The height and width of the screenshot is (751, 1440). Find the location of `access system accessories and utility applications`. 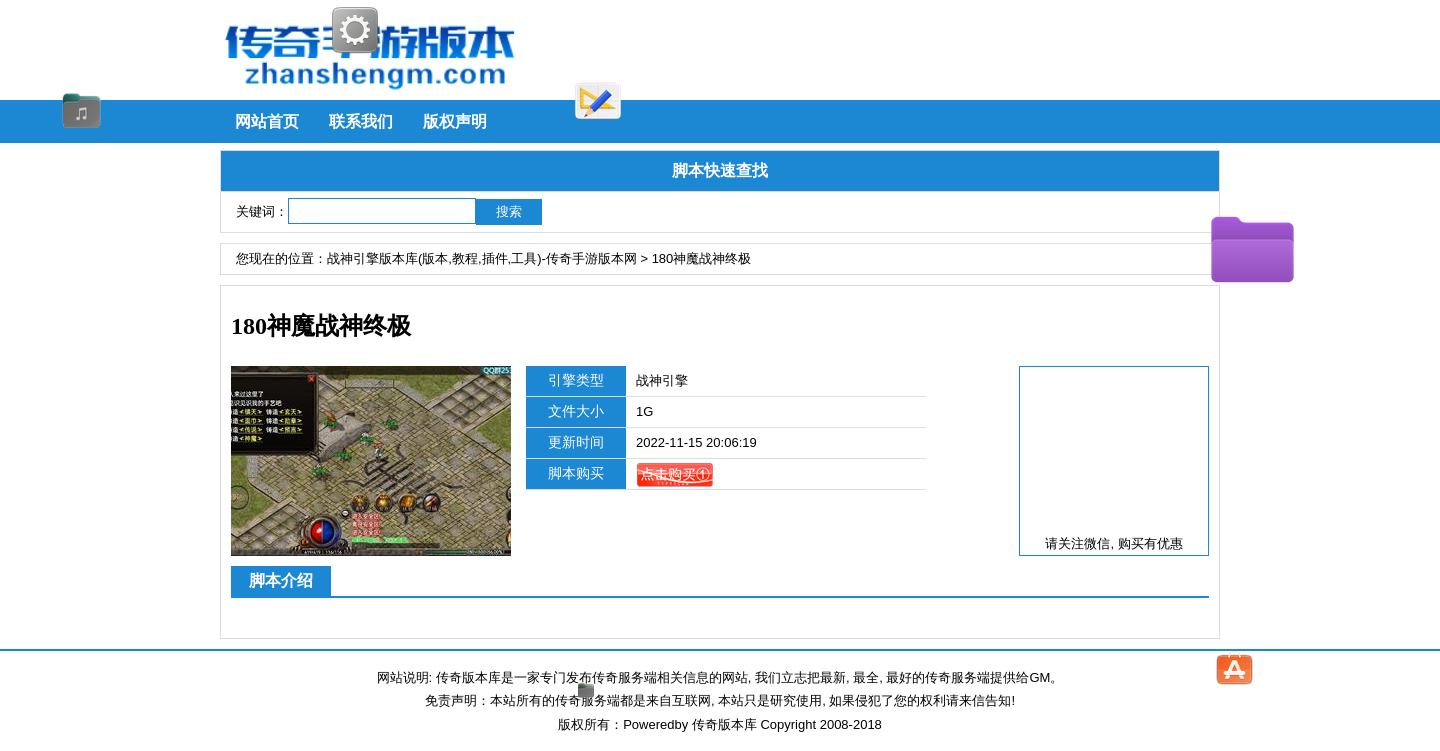

access system accessories and utility applications is located at coordinates (598, 101).